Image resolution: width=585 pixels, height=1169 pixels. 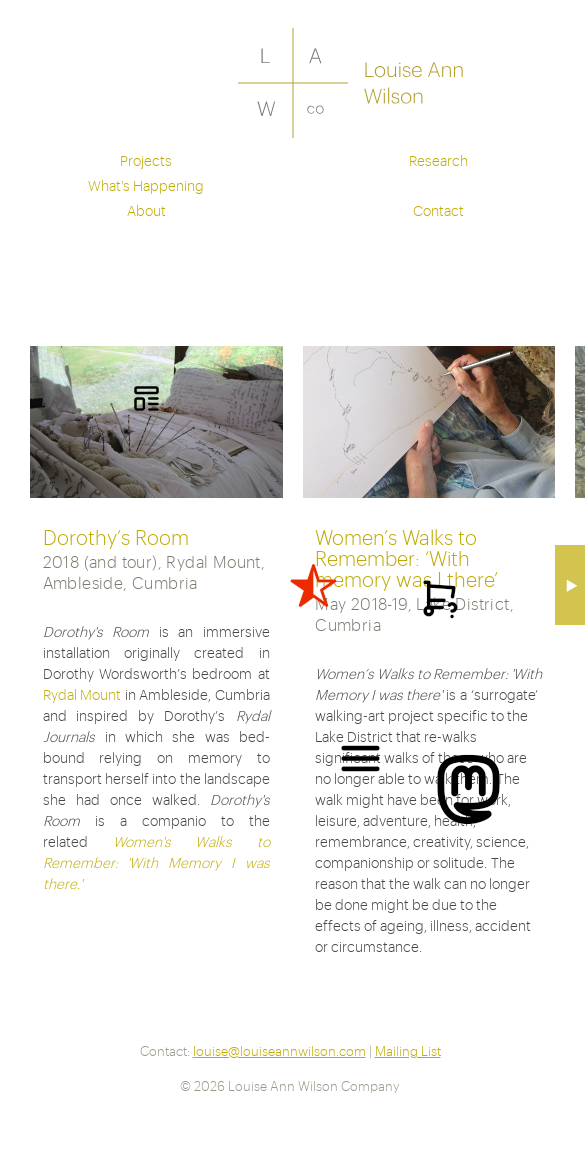 I want to click on access page or document templates, so click(x=146, y=398).